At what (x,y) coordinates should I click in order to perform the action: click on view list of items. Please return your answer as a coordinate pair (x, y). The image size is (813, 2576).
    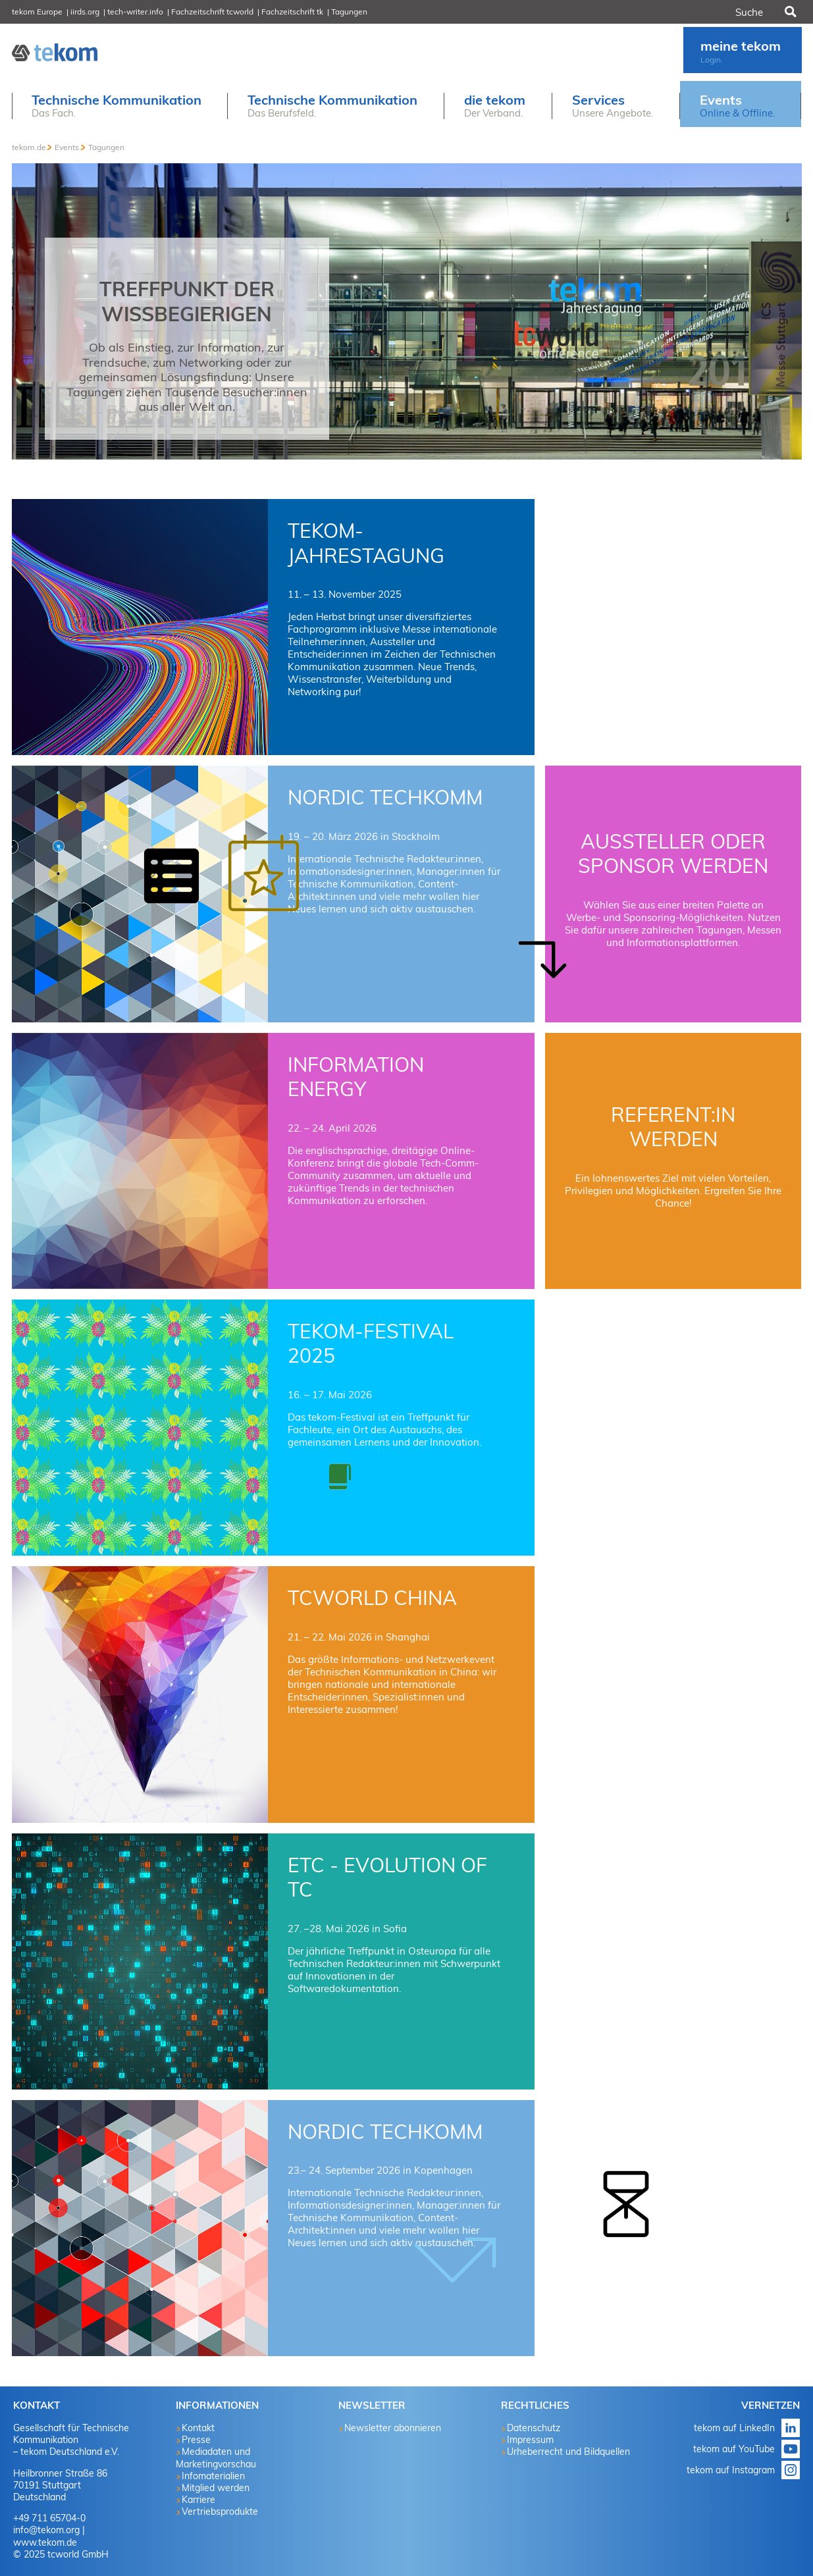
    Looking at the image, I should click on (171, 876).